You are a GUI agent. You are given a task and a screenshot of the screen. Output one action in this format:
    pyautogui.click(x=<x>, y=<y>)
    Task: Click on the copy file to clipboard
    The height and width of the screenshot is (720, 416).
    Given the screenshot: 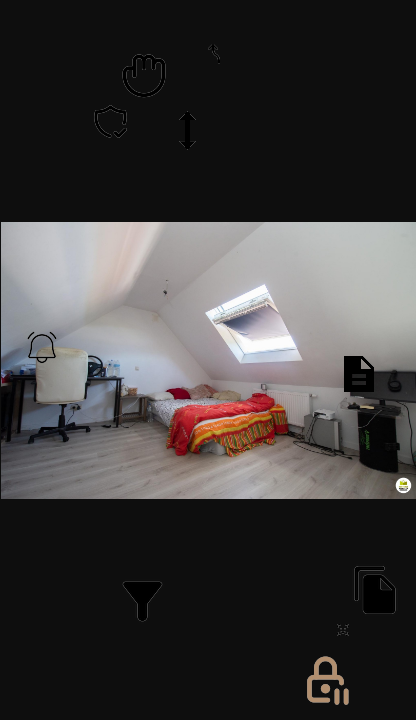 What is the action you would take?
    pyautogui.click(x=376, y=590)
    